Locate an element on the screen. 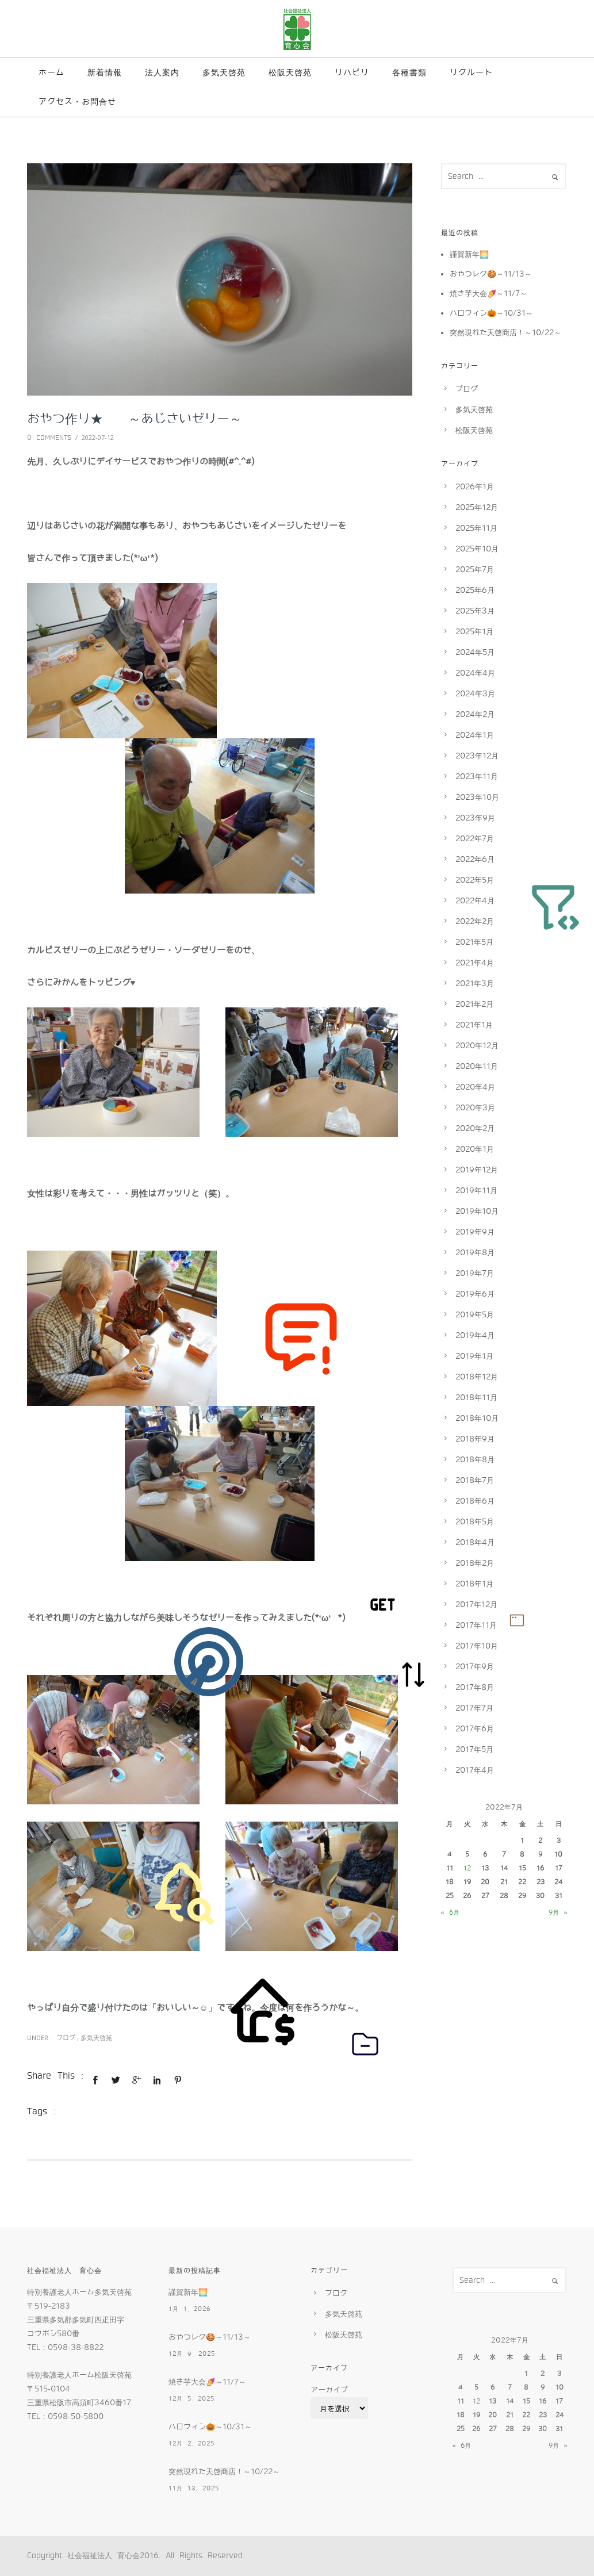 Image resolution: width=594 pixels, height=2576 pixels. sort items in ascending or descending order is located at coordinates (413, 1674).